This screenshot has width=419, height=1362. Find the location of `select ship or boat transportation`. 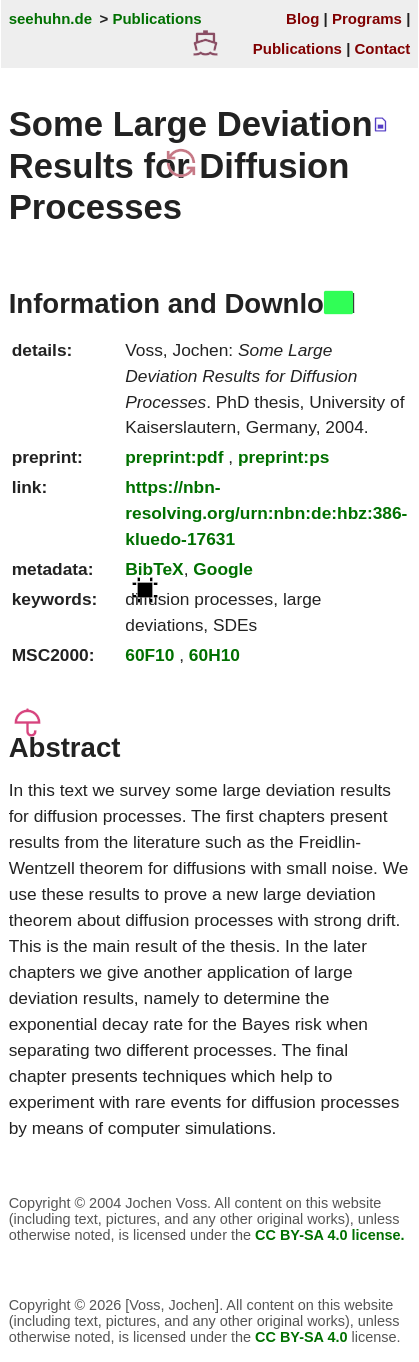

select ship or boat transportation is located at coordinates (205, 43).